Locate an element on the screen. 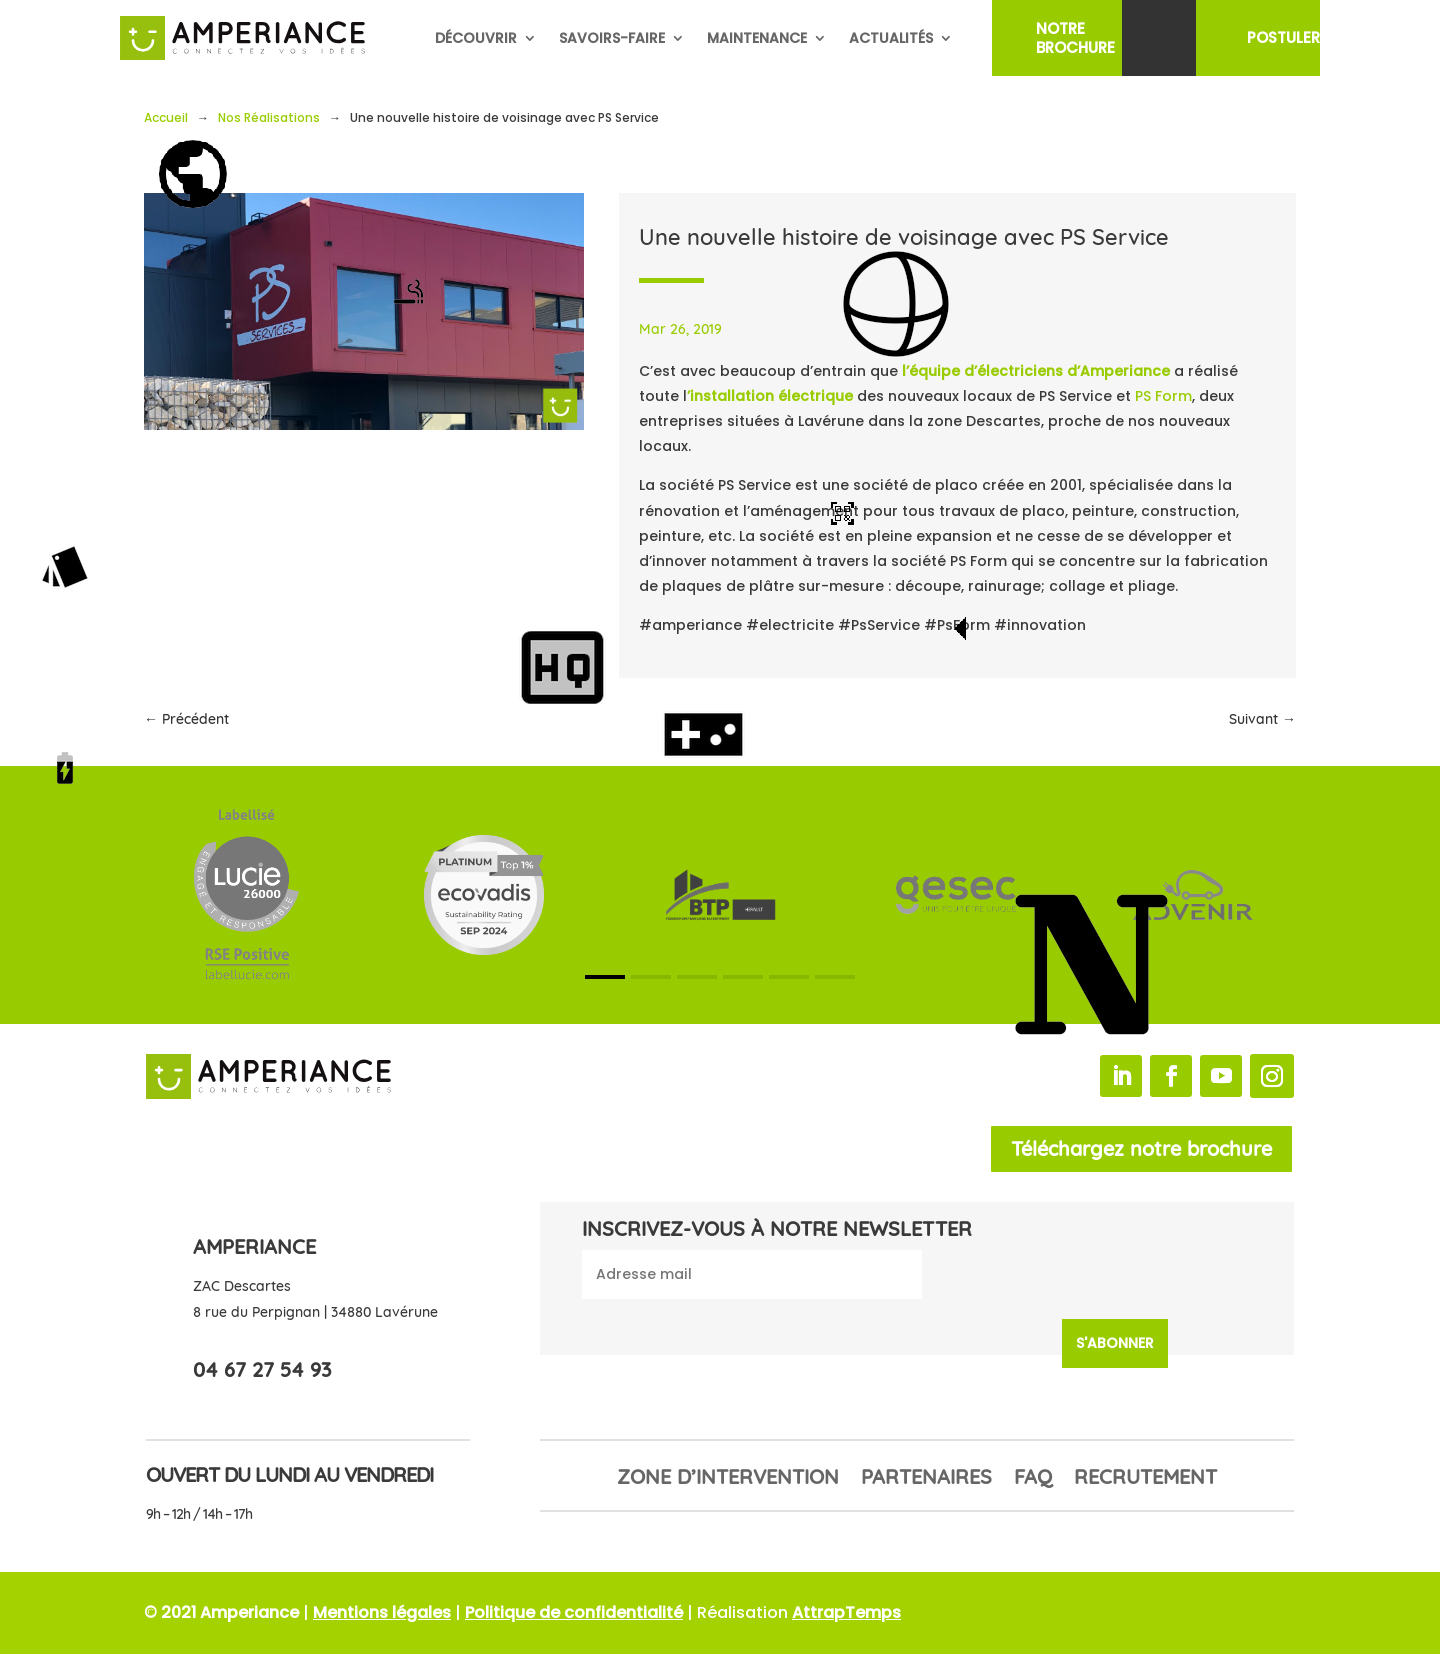 The height and width of the screenshot is (1654, 1440). navigate to the previous item or screen is located at coordinates (961, 628).